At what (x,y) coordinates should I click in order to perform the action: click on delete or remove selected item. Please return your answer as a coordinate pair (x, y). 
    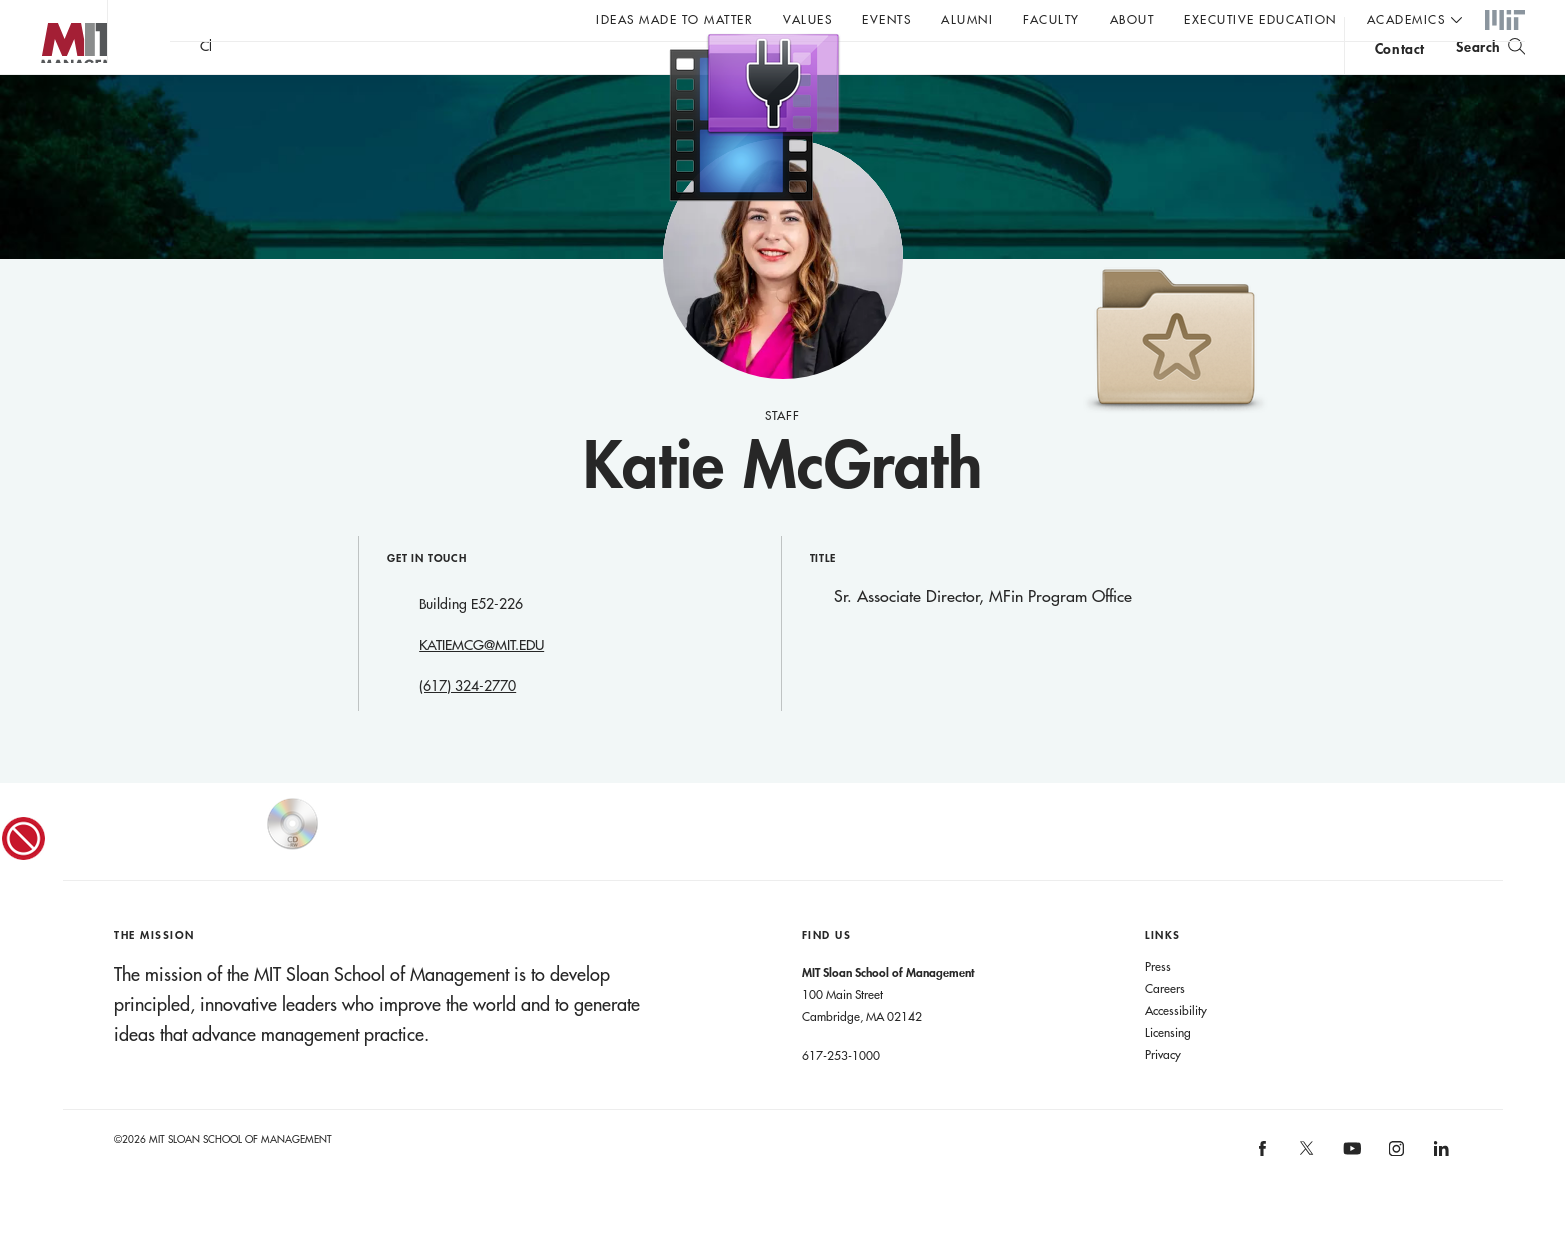
    Looking at the image, I should click on (23, 838).